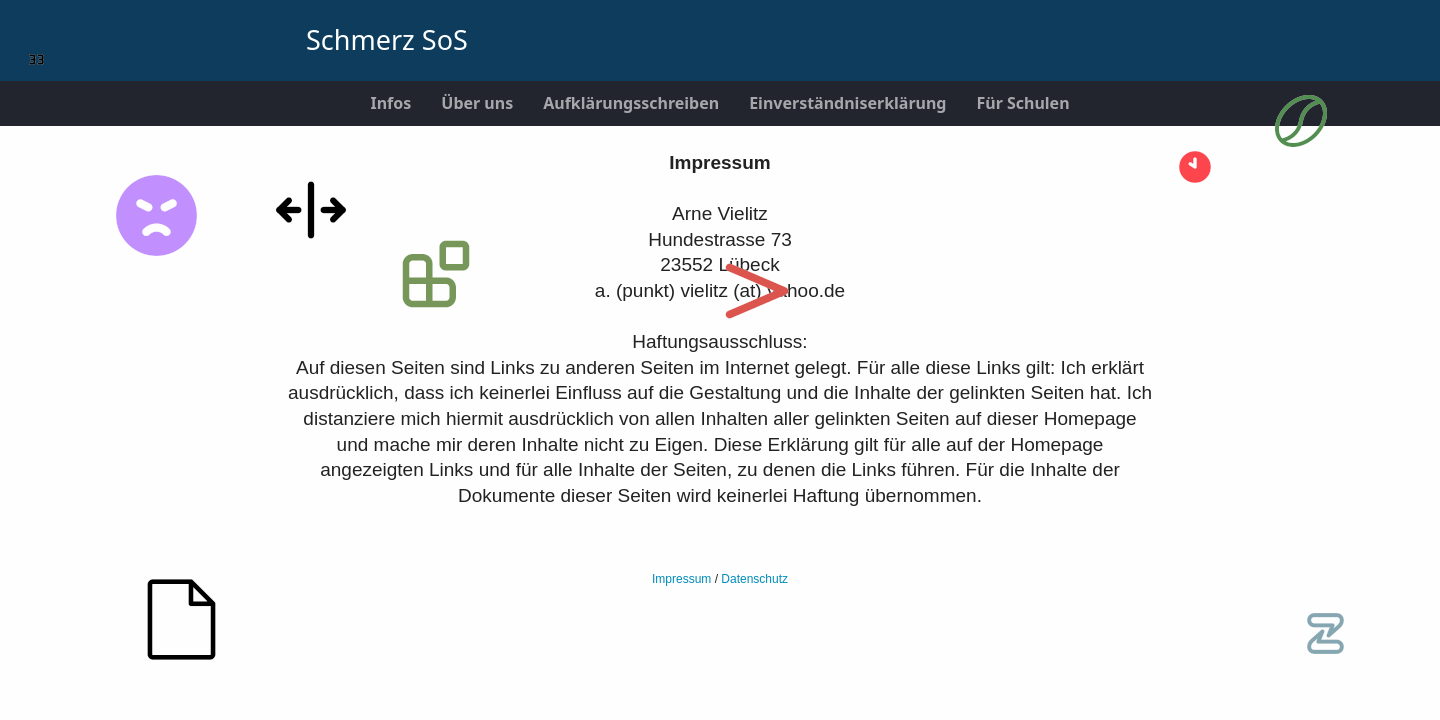 The width and height of the screenshot is (1440, 720). What do you see at coordinates (311, 210) in the screenshot?
I see `expand or resize content horizontally` at bounding box center [311, 210].